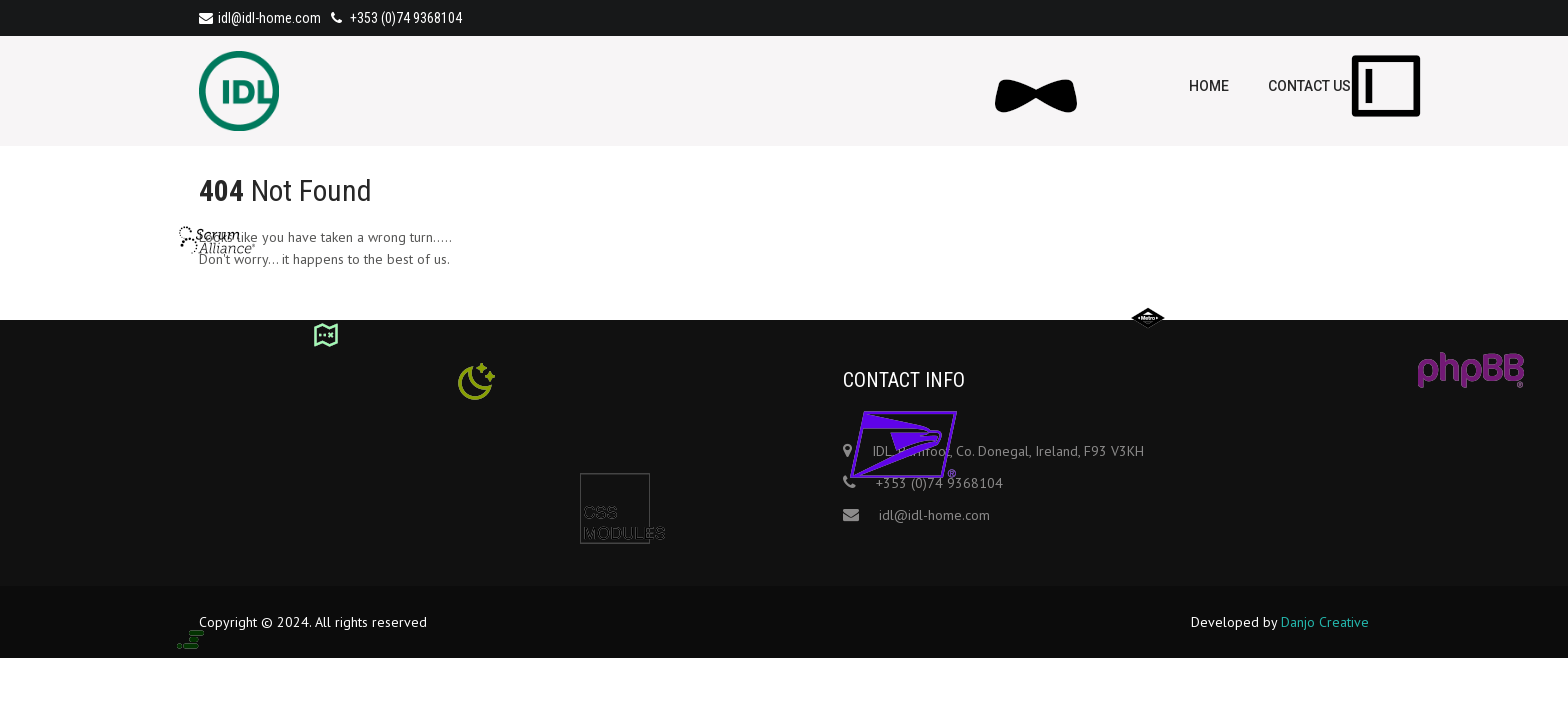 The image size is (1568, 720). What do you see at coordinates (1148, 318) in the screenshot?
I see `open the Metro de Madrid transit app` at bounding box center [1148, 318].